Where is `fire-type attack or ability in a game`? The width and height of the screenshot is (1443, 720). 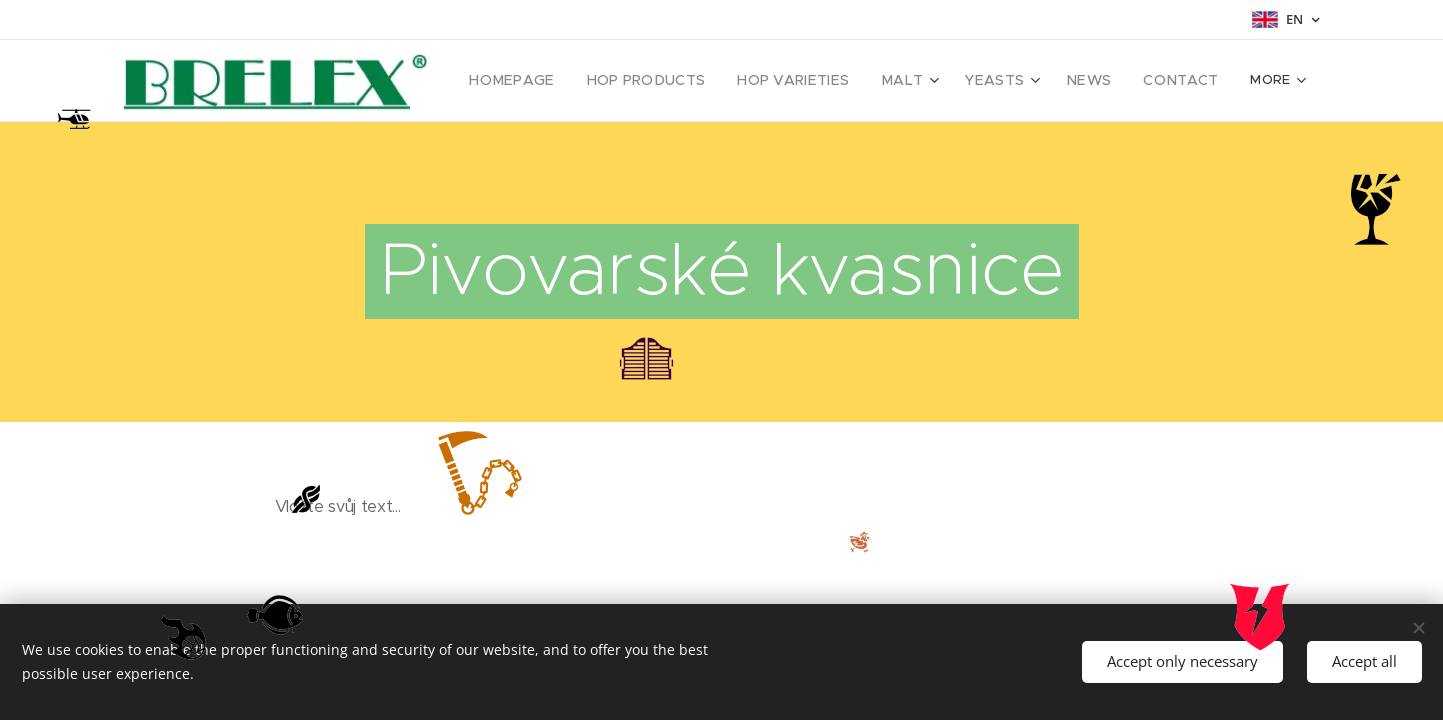
fire-type attack or ability in a game is located at coordinates (183, 637).